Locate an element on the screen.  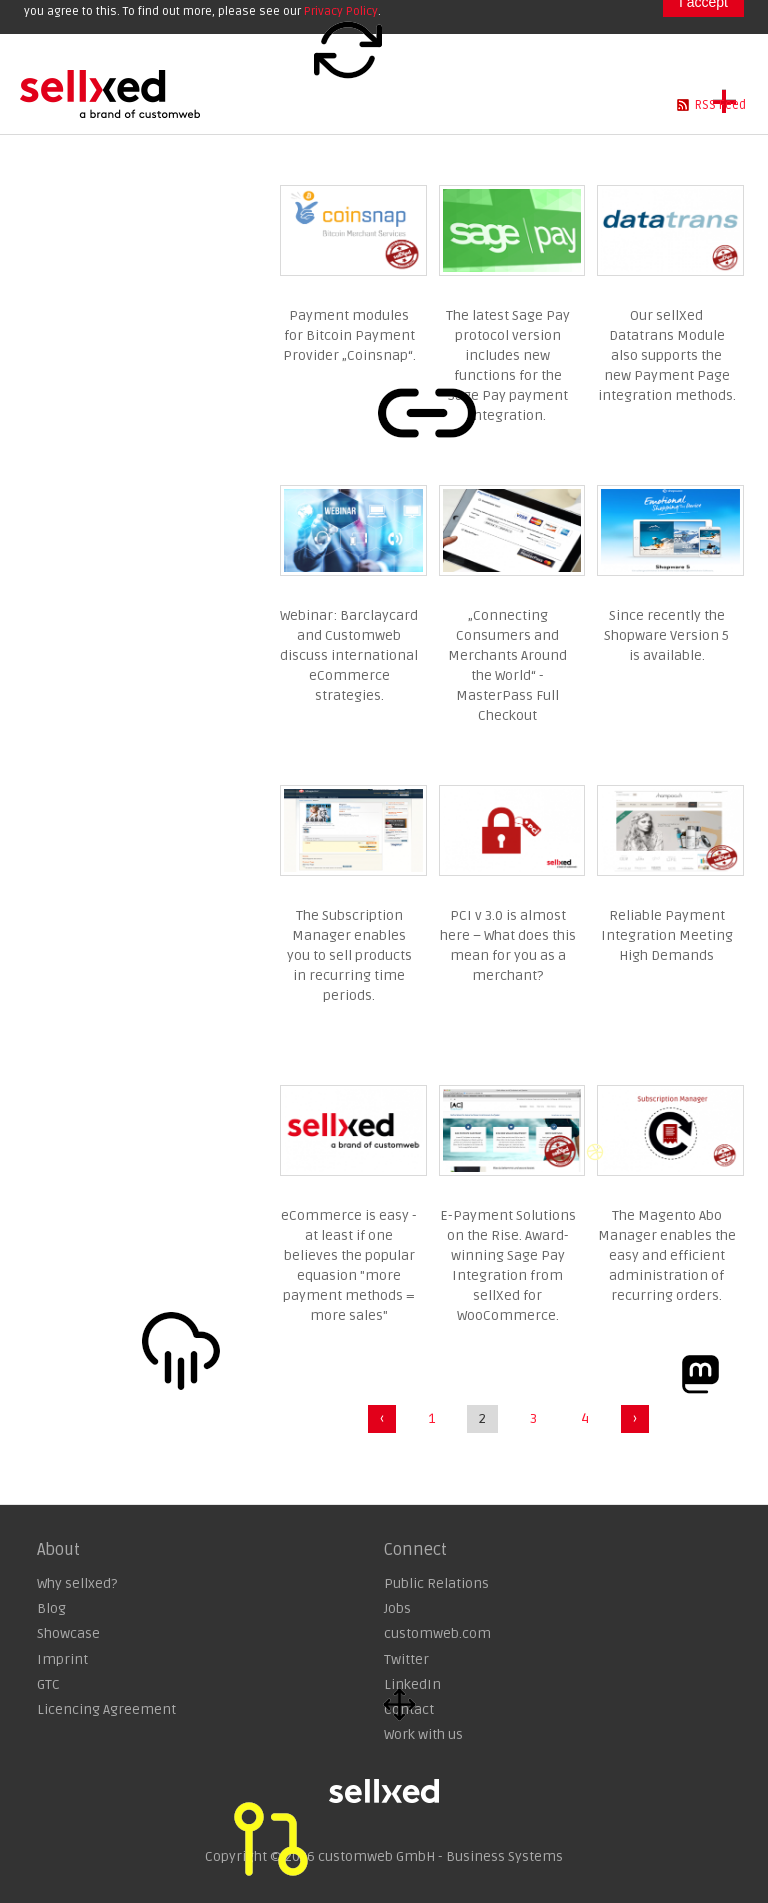
move or reposition an element is located at coordinates (399, 1704).